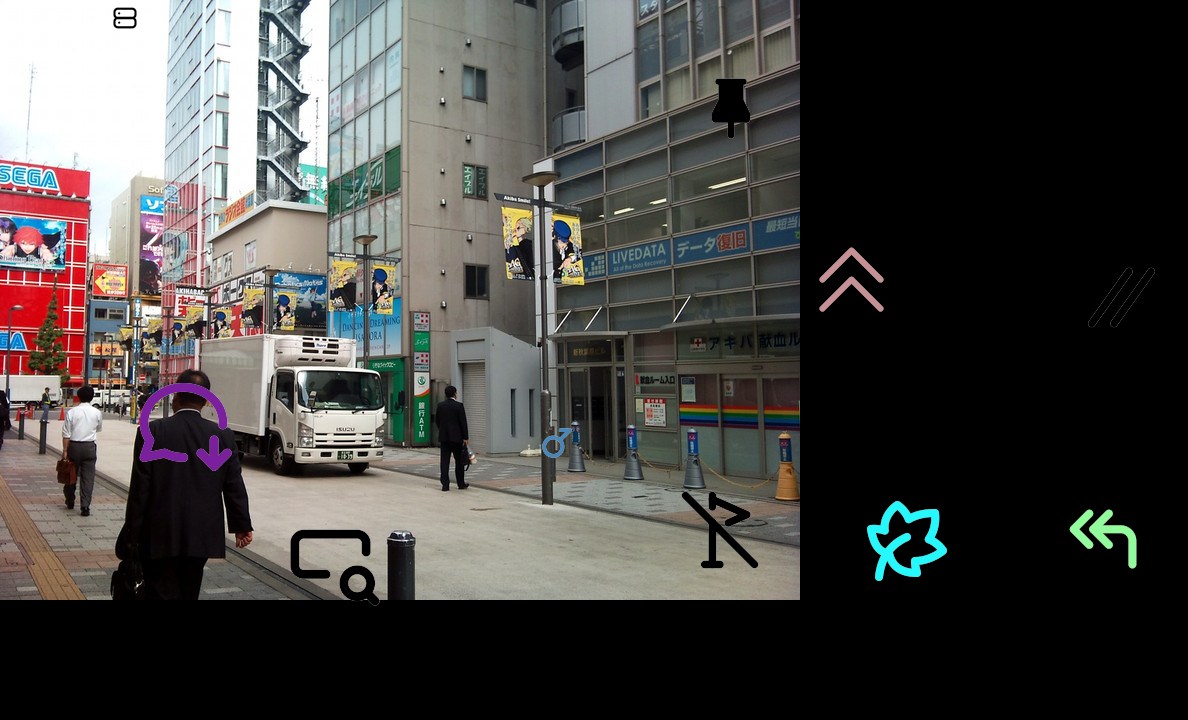 The image size is (1188, 720). What do you see at coordinates (720, 530) in the screenshot?
I see `disable or remove a flag marker` at bounding box center [720, 530].